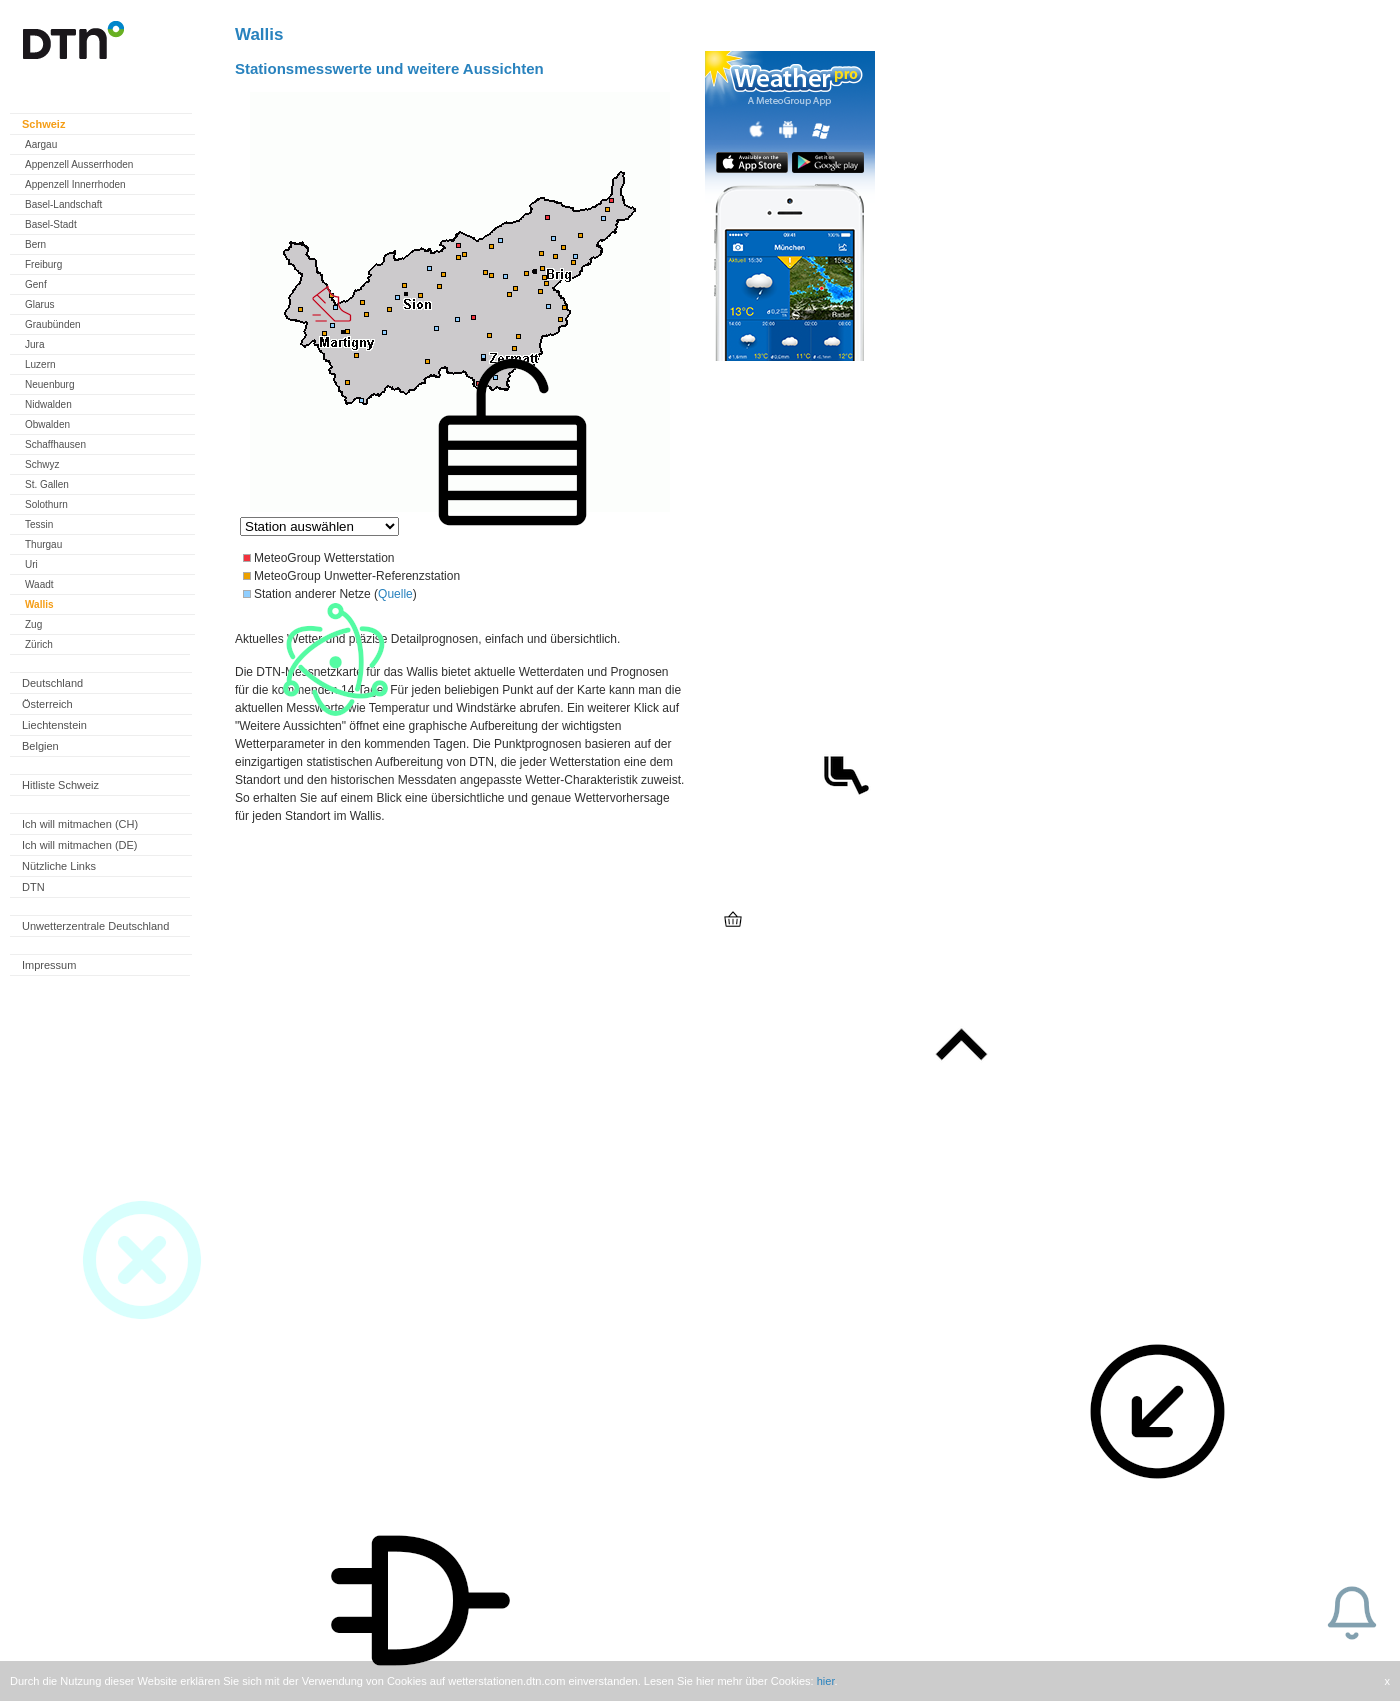  What do you see at coordinates (1352, 1613) in the screenshot?
I see `view notifications` at bounding box center [1352, 1613].